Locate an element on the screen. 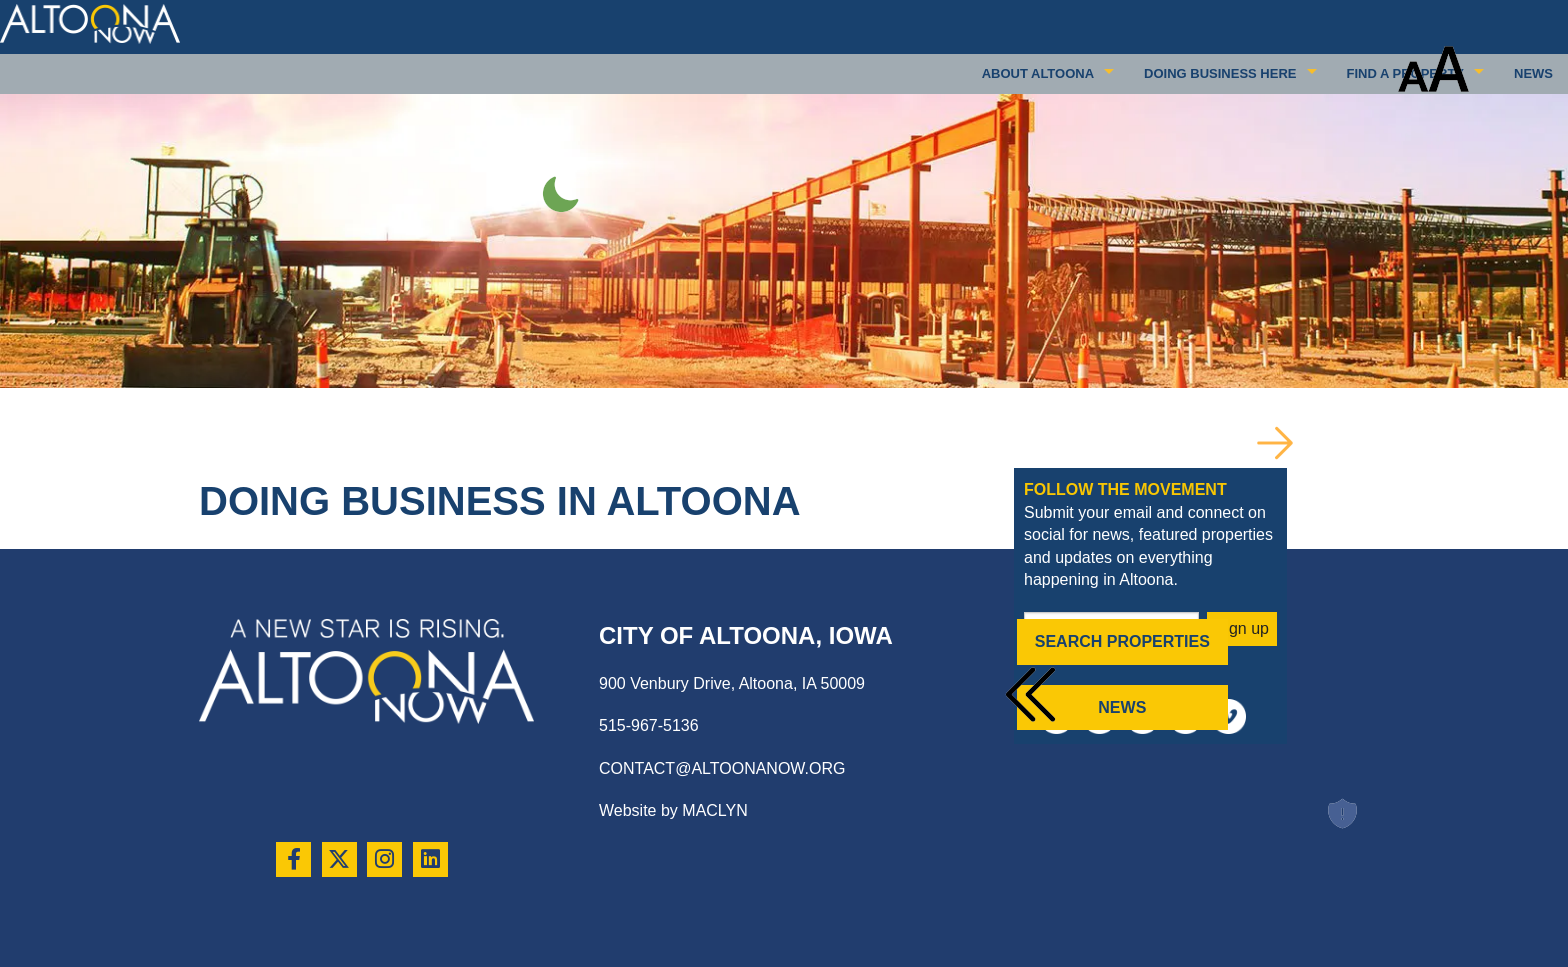  go back to the beginning is located at coordinates (1030, 694).